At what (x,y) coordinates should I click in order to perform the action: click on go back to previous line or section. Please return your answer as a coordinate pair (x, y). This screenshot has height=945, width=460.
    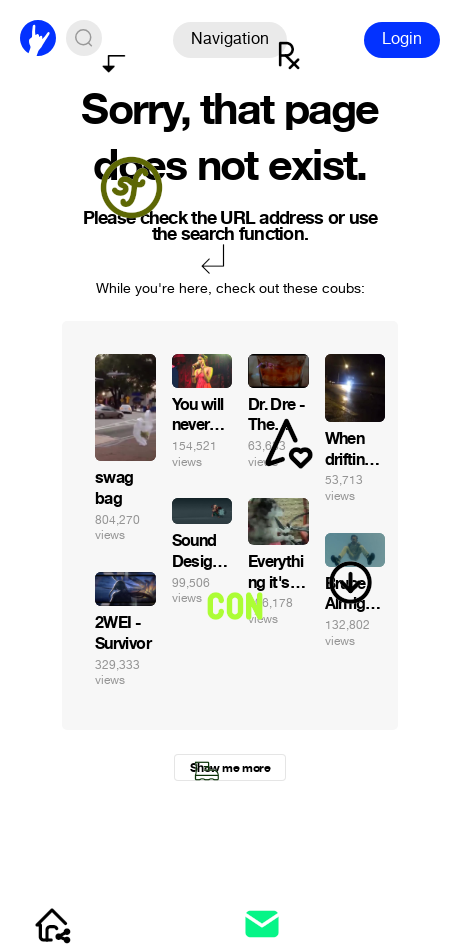
    Looking at the image, I should click on (214, 259).